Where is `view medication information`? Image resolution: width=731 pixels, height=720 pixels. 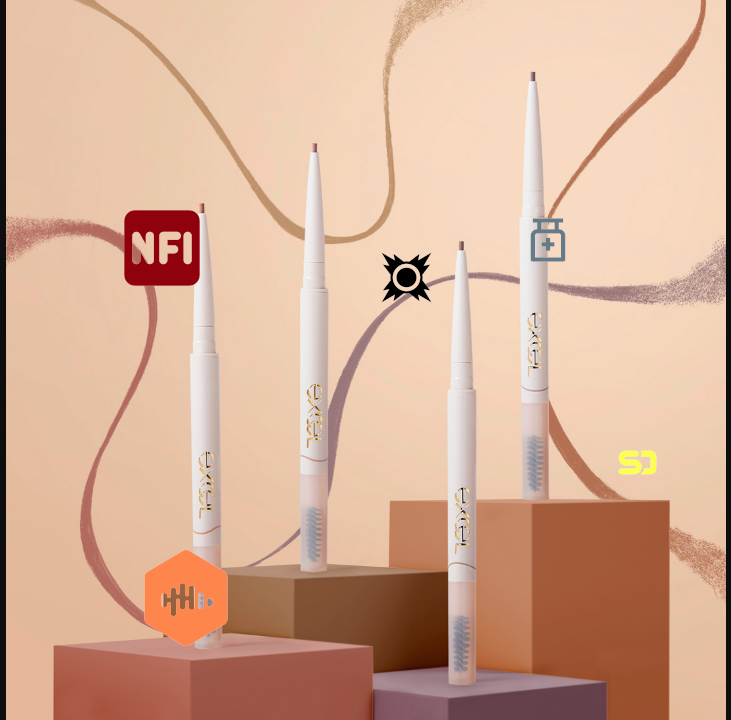
view medication information is located at coordinates (548, 240).